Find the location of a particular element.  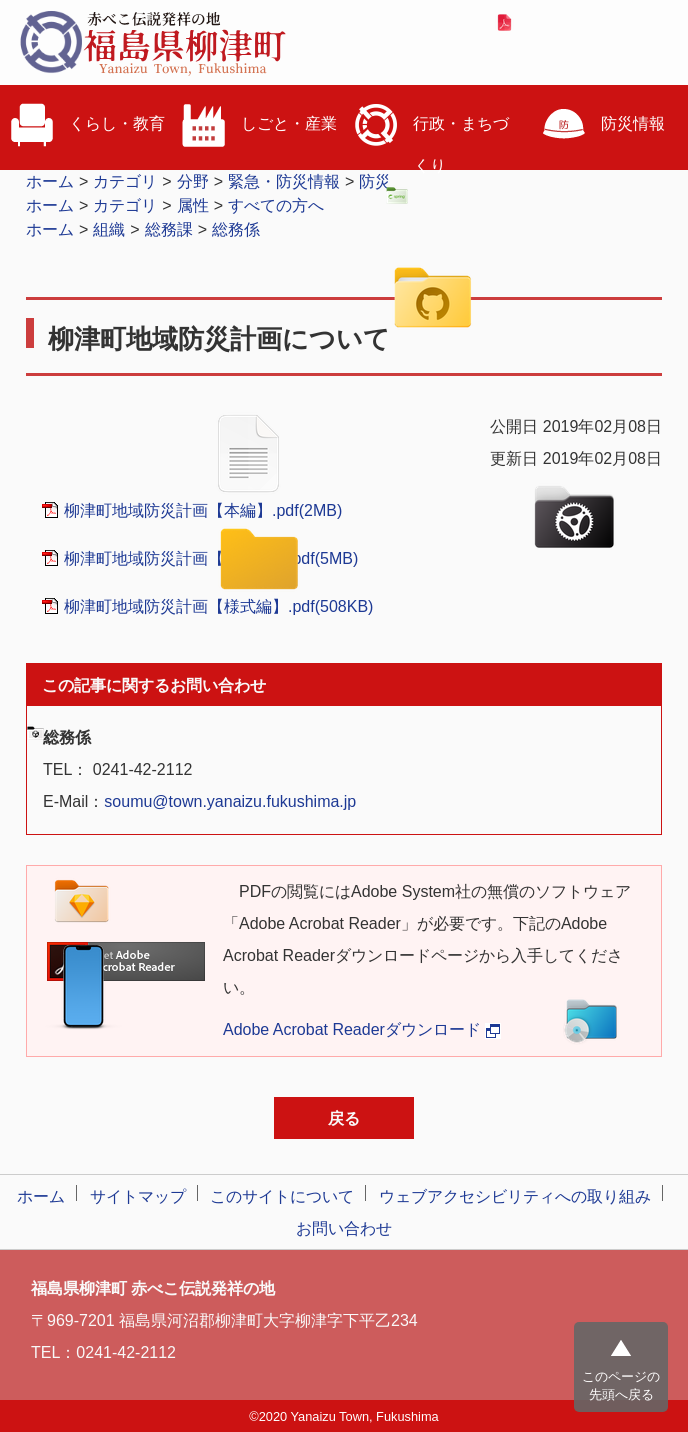

open folder containing github projects is located at coordinates (432, 299).